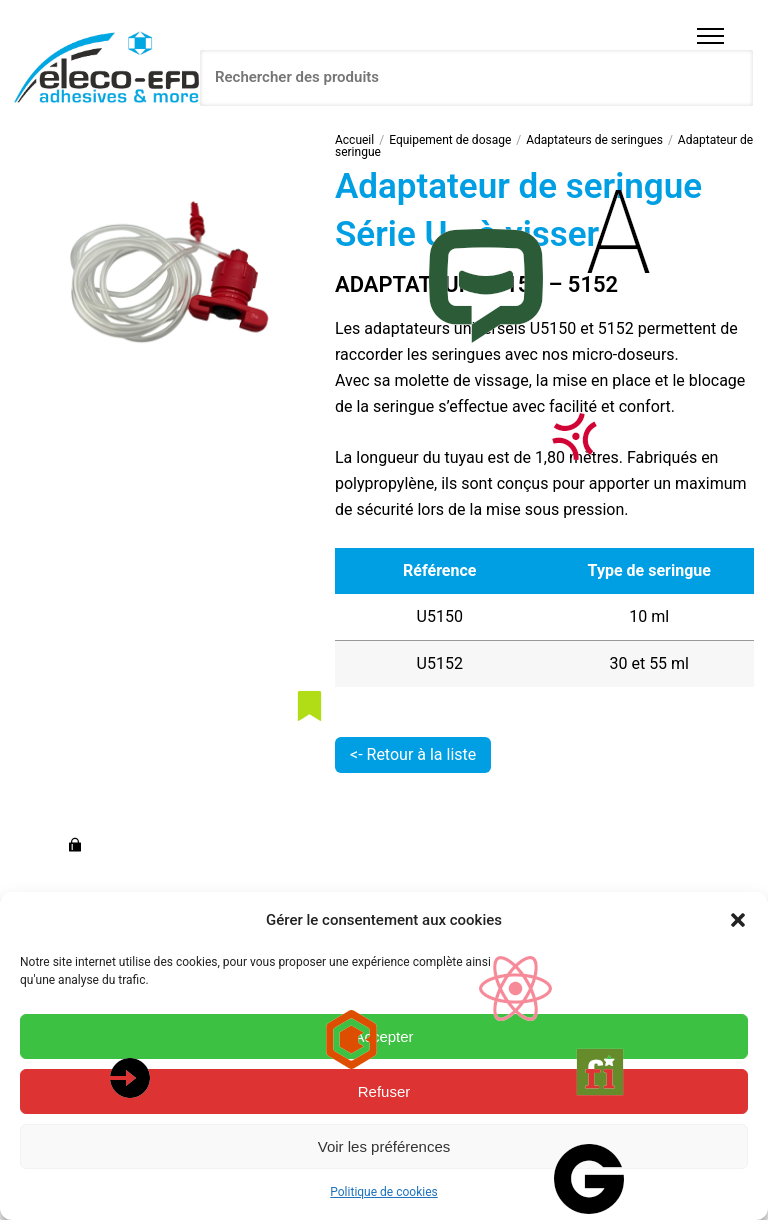 Image resolution: width=768 pixels, height=1220 pixels. I want to click on indicates a React.js application or component, so click(515, 988).